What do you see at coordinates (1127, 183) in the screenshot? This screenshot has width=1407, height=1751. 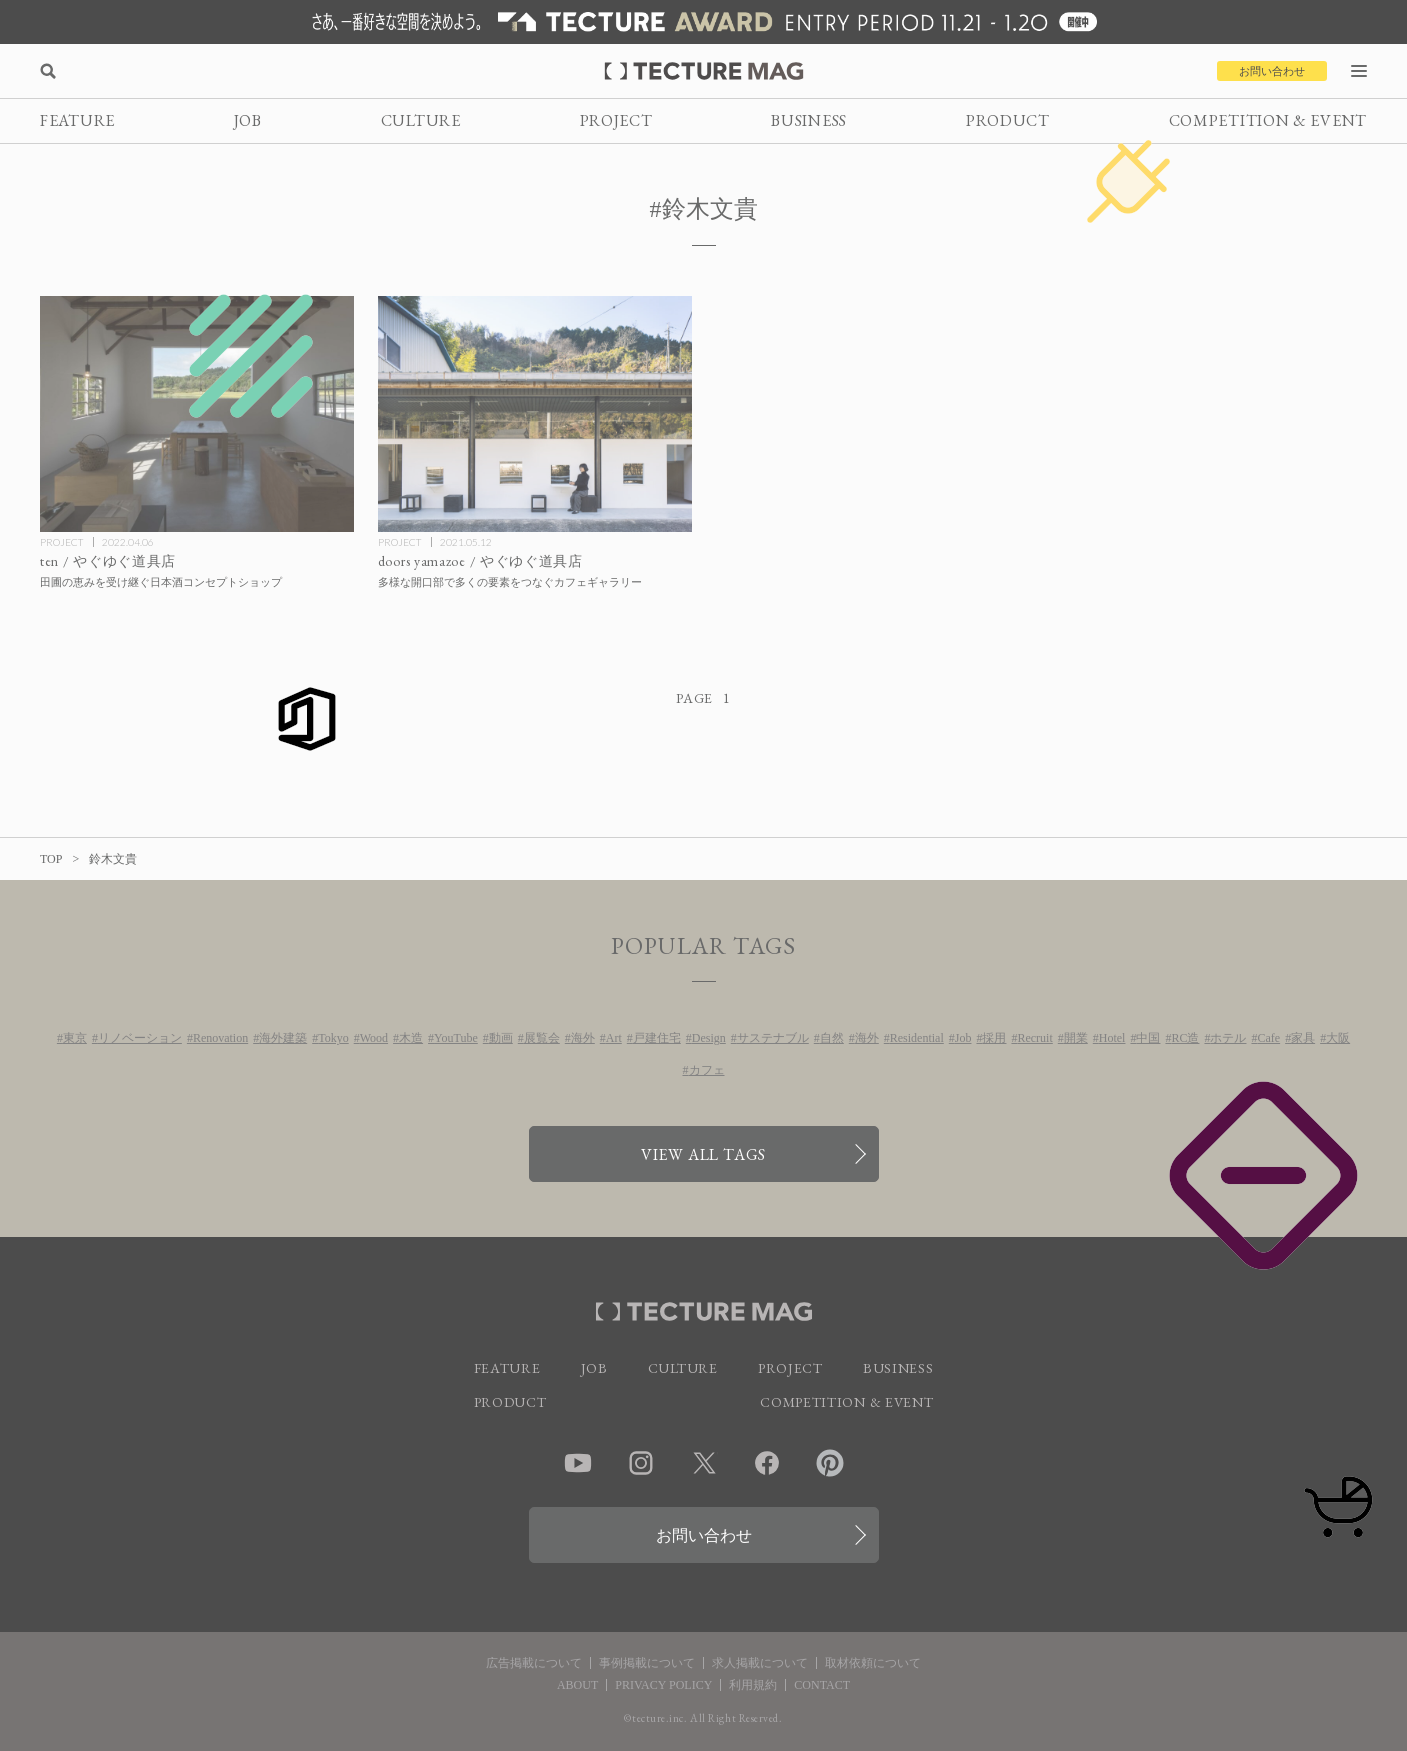 I see `connect to a power source` at bounding box center [1127, 183].